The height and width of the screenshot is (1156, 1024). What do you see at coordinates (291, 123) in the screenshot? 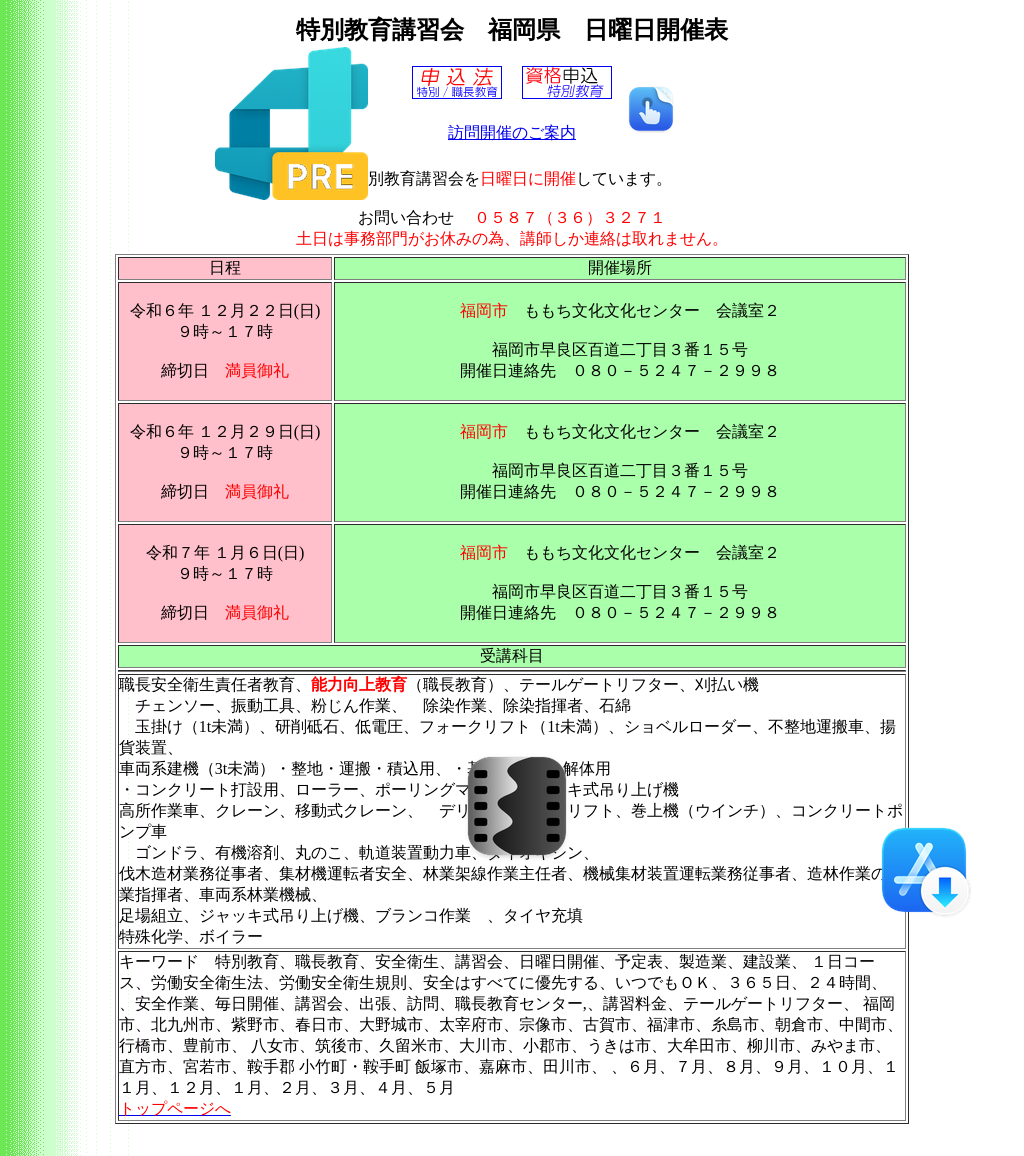
I see `open visual blend preview application` at bounding box center [291, 123].